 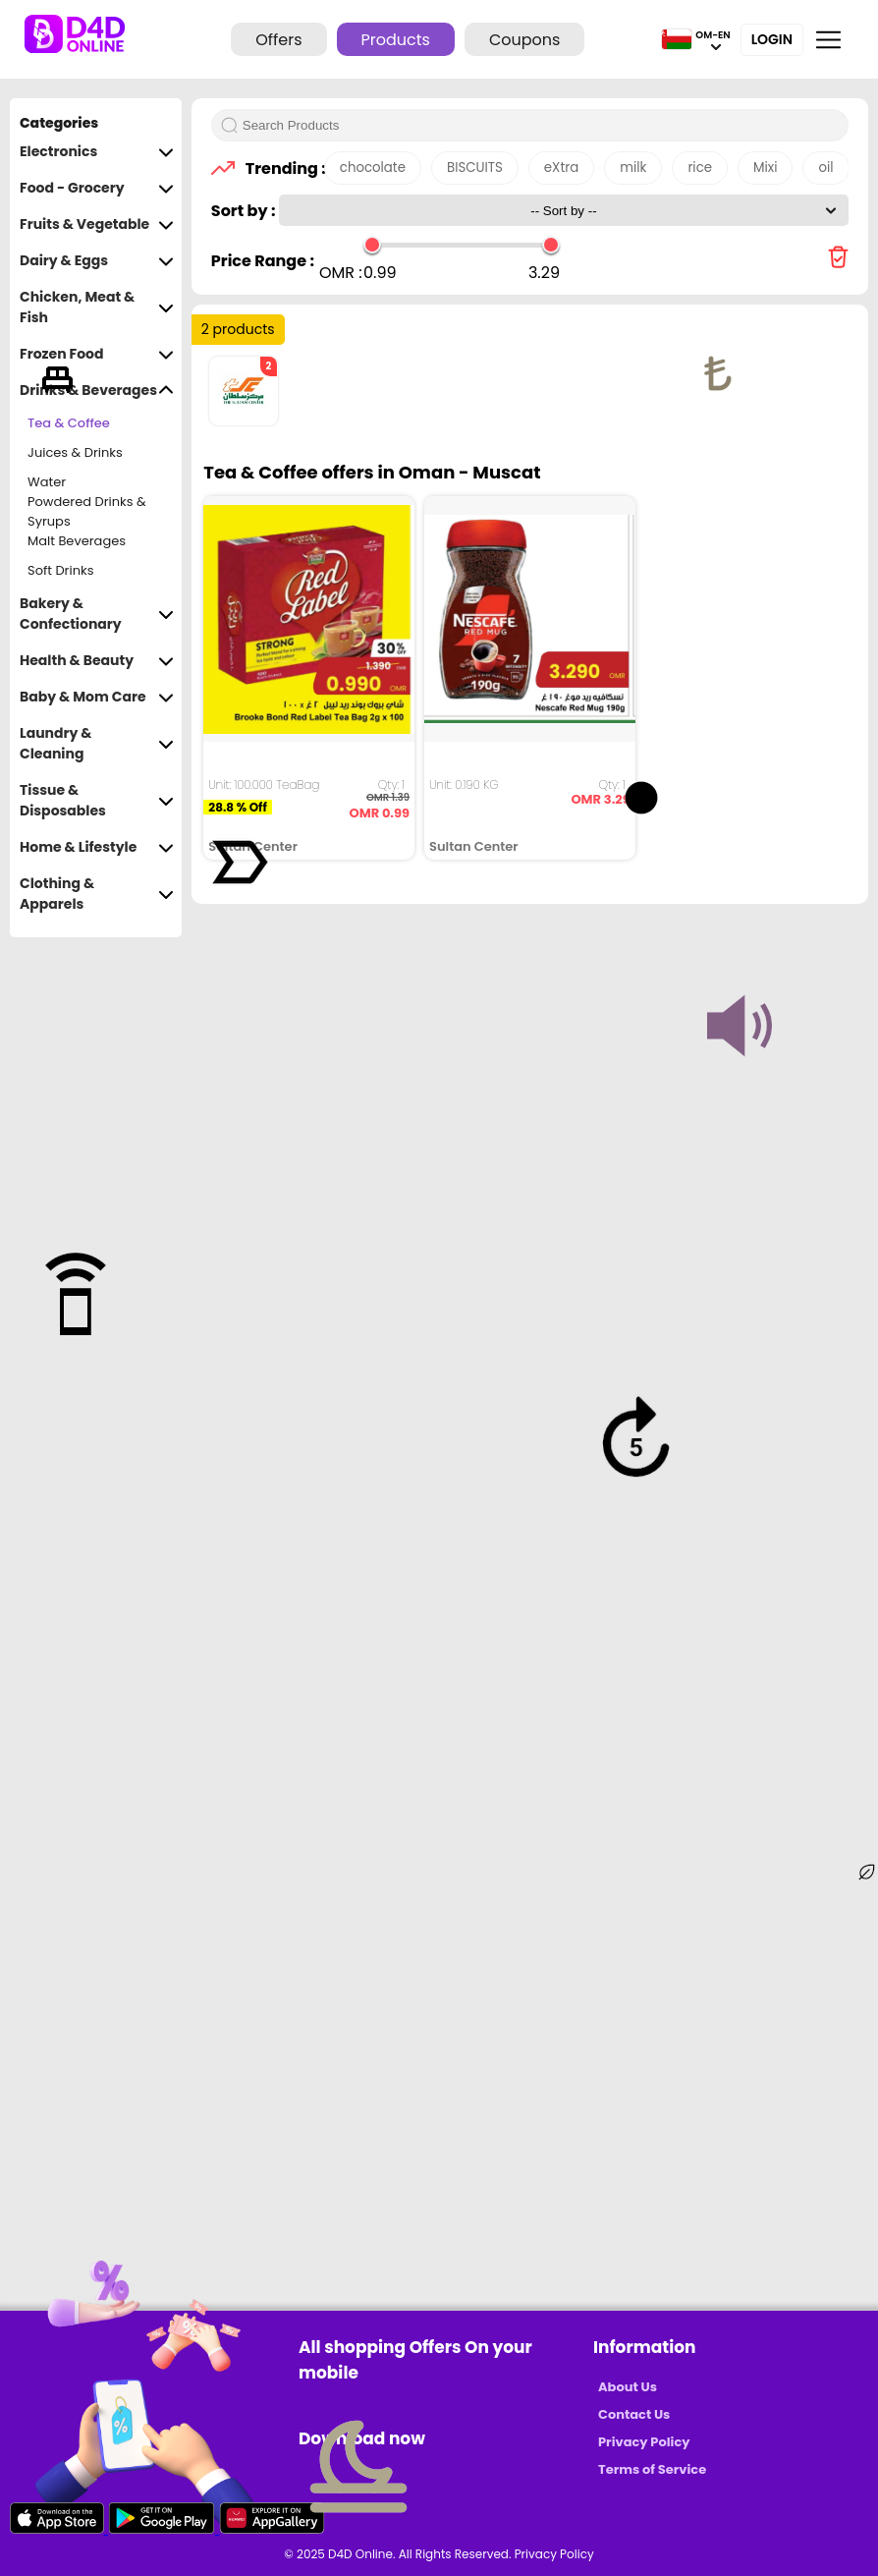 I want to click on indicates hazy or foggy nighttime weather conditions, so click(x=358, y=2469).